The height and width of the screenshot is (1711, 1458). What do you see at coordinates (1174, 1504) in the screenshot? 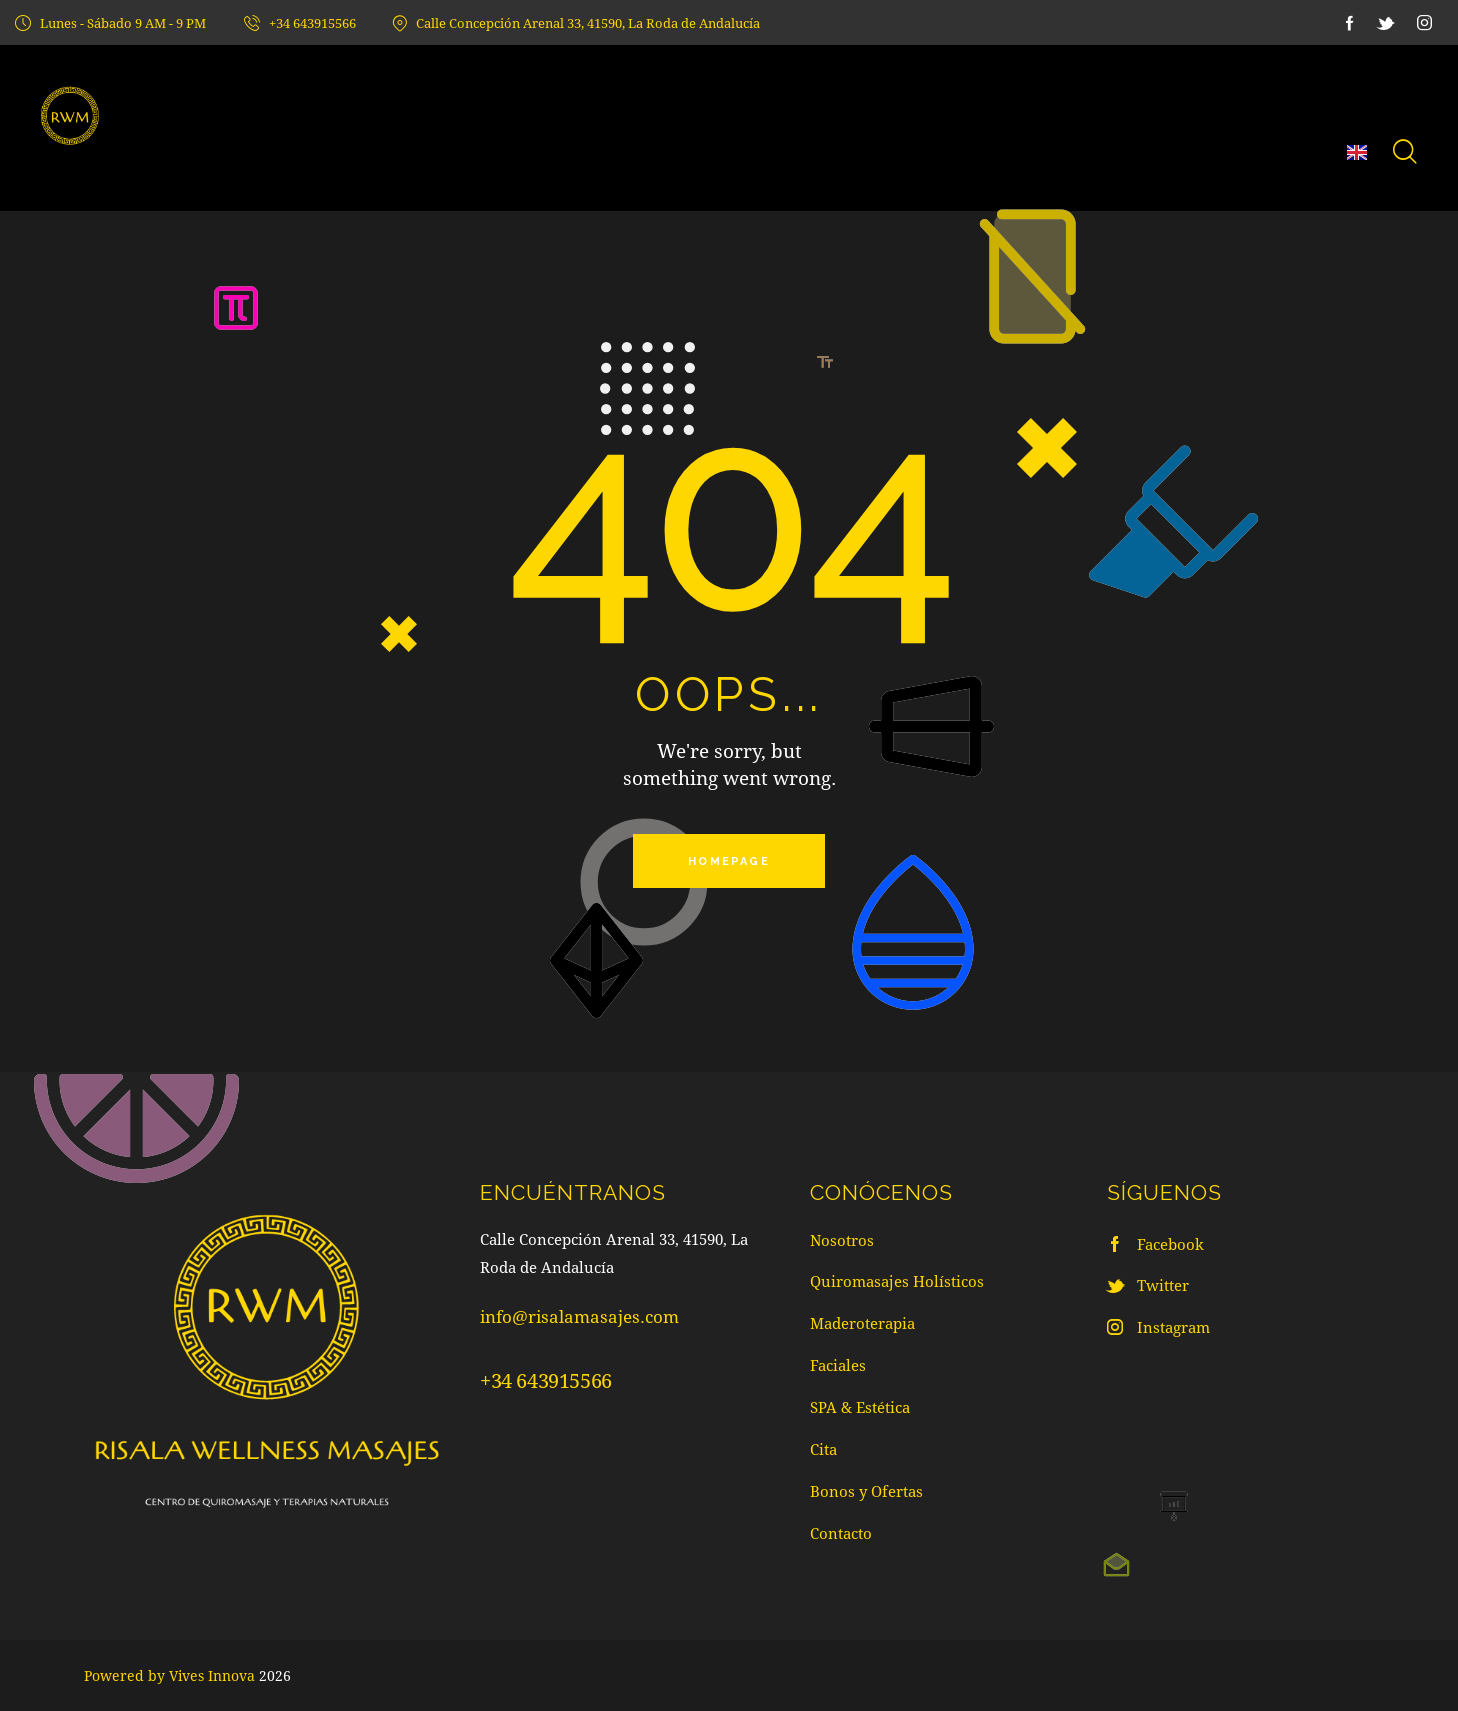
I see `view presentation with data charts` at bounding box center [1174, 1504].